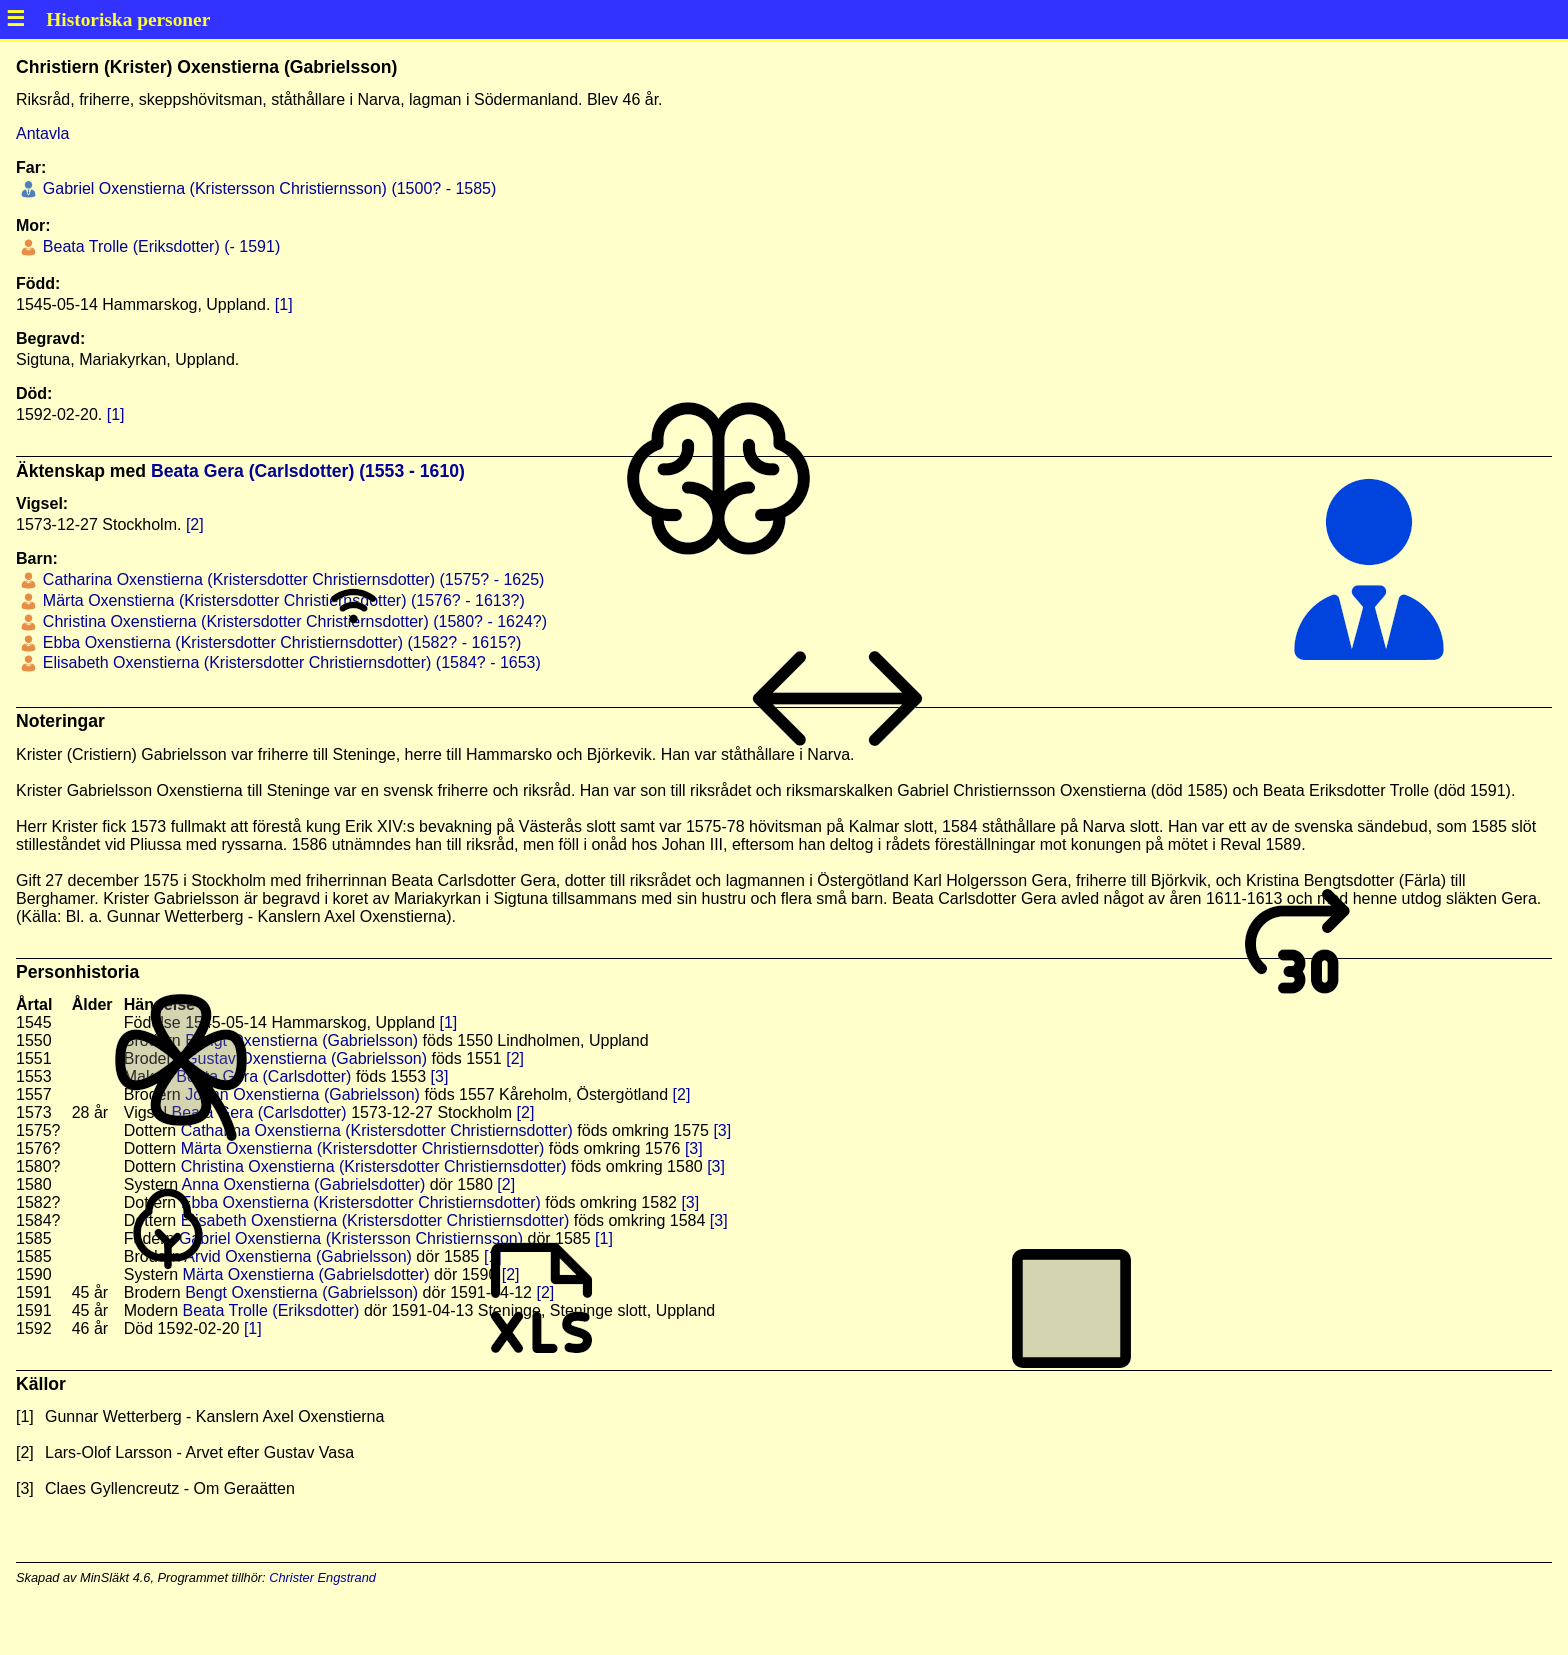  What do you see at coordinates (353, 598) in the screenshot?
I see `indicates medium wifi signal strength` at bounding box center [353, 598].